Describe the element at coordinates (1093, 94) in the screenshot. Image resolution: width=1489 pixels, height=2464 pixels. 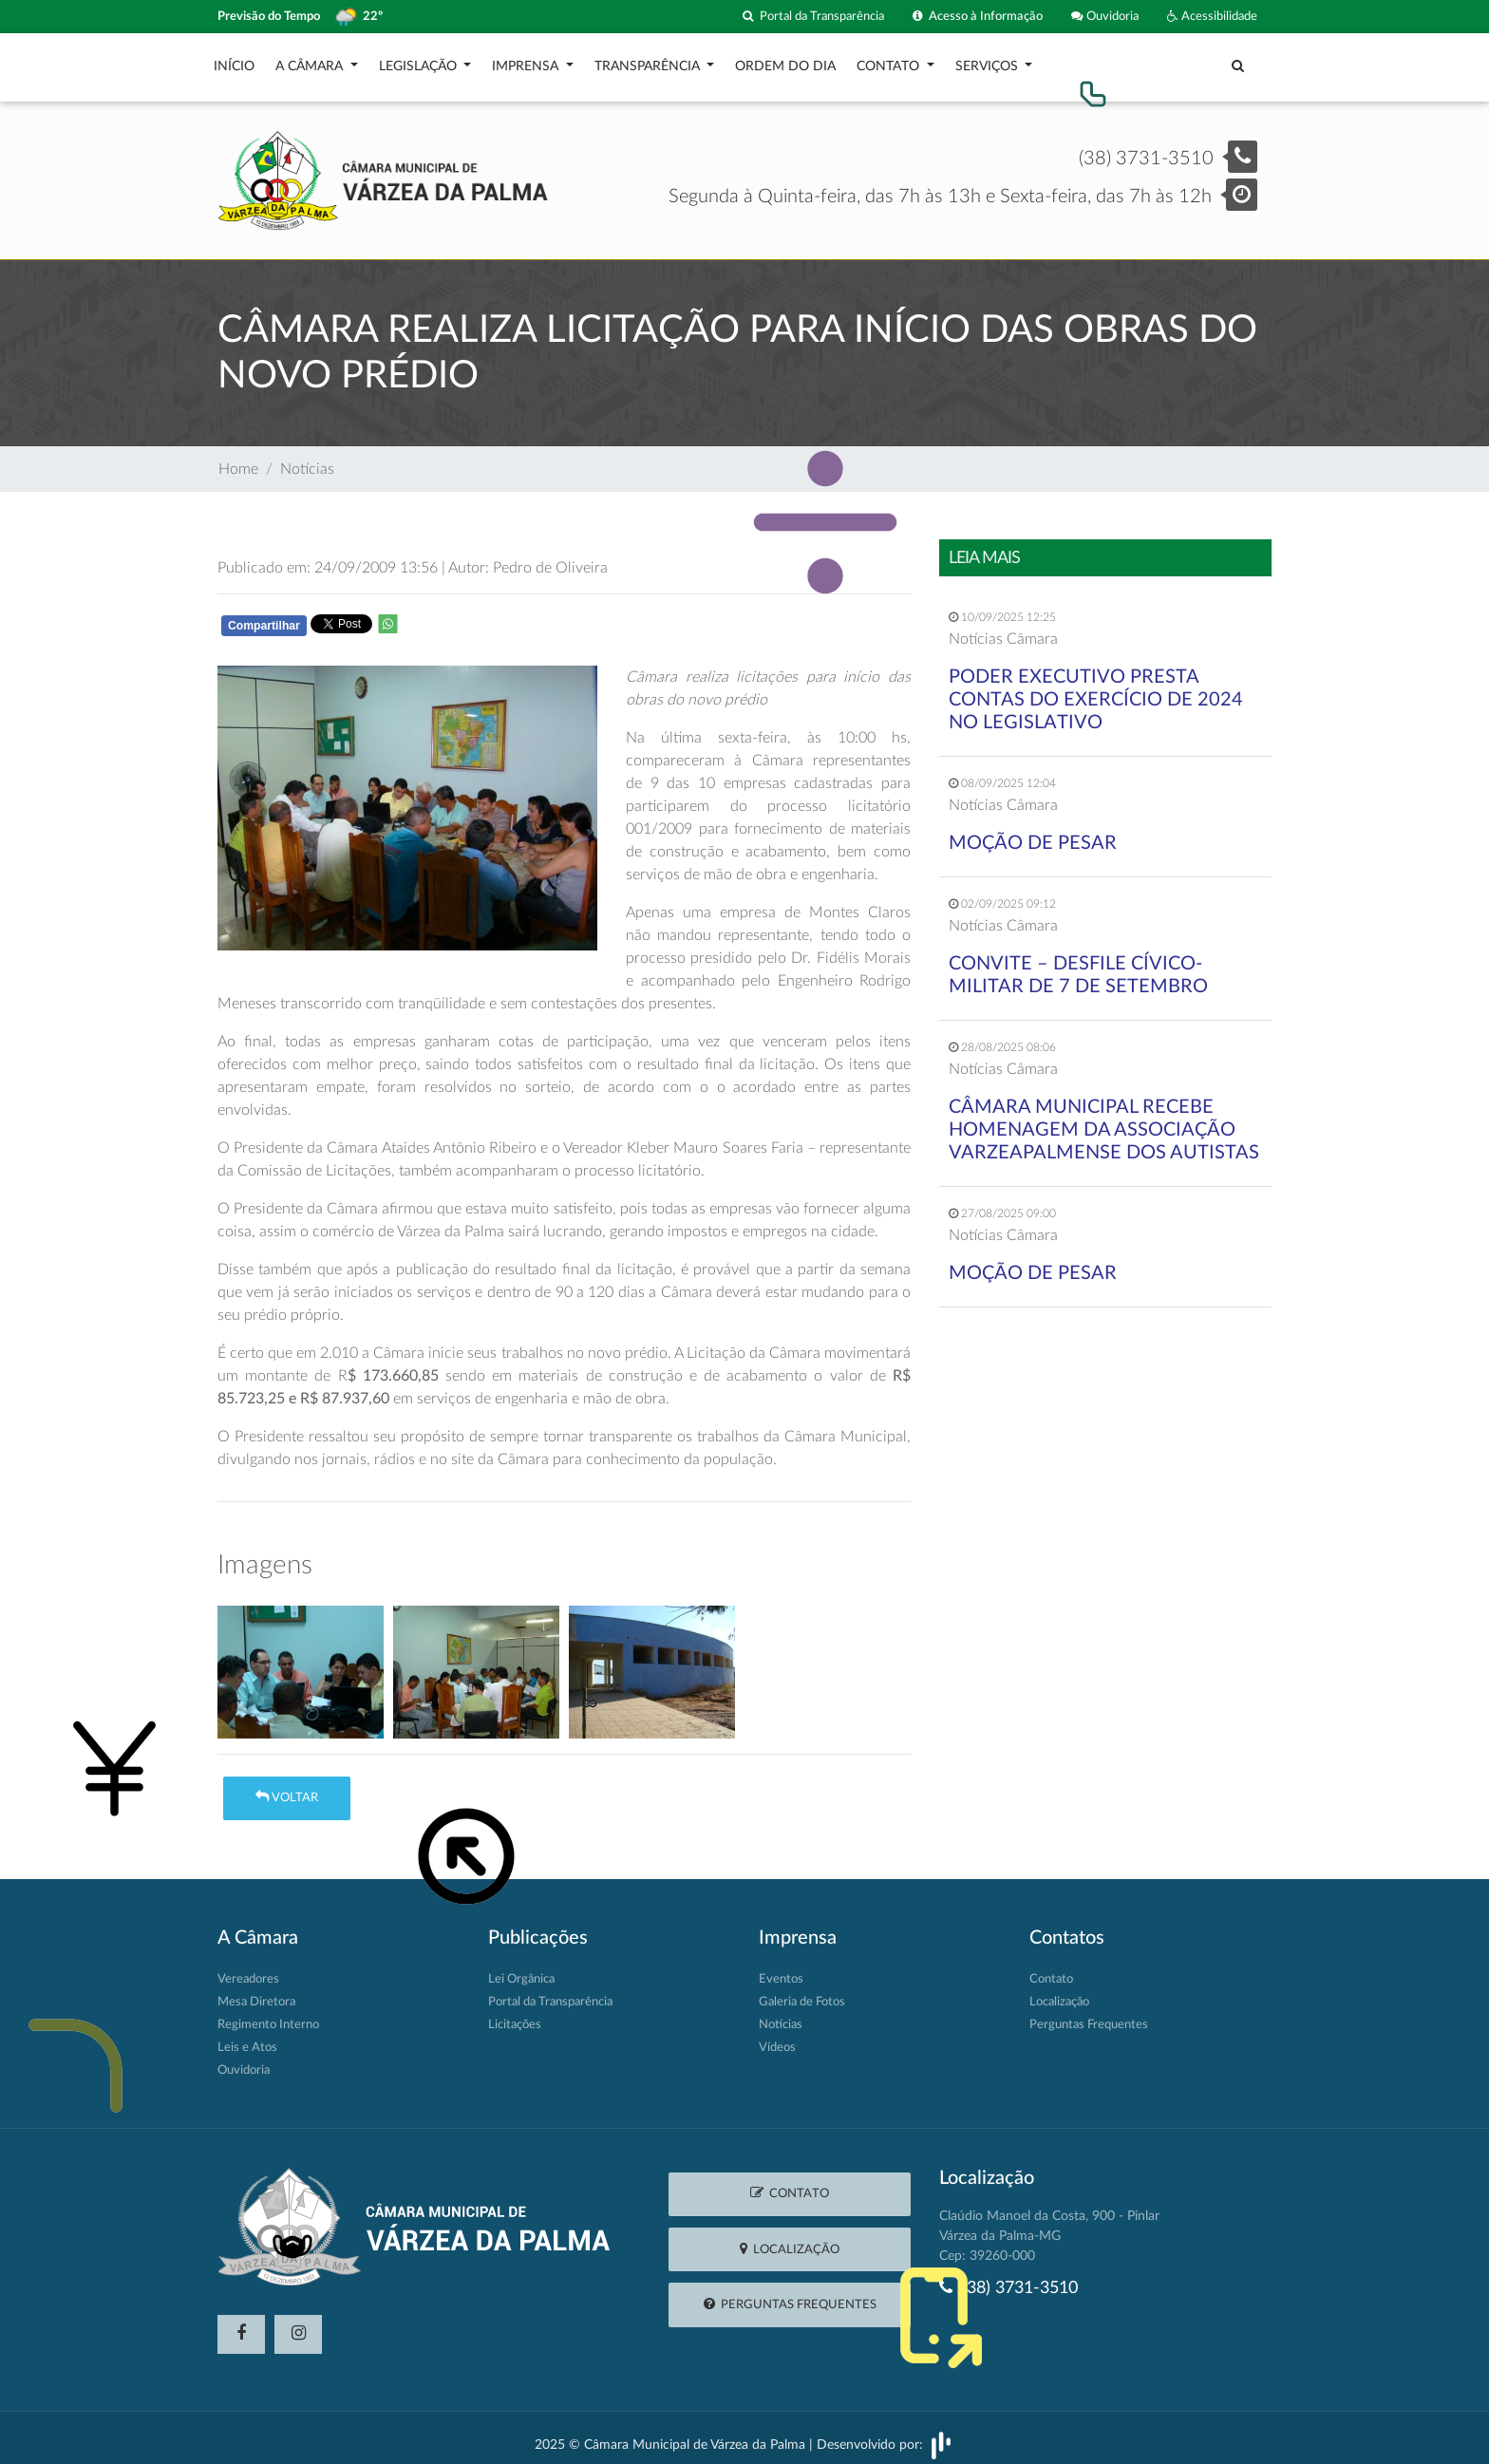
I see `set corner style to bevel join` at that location.